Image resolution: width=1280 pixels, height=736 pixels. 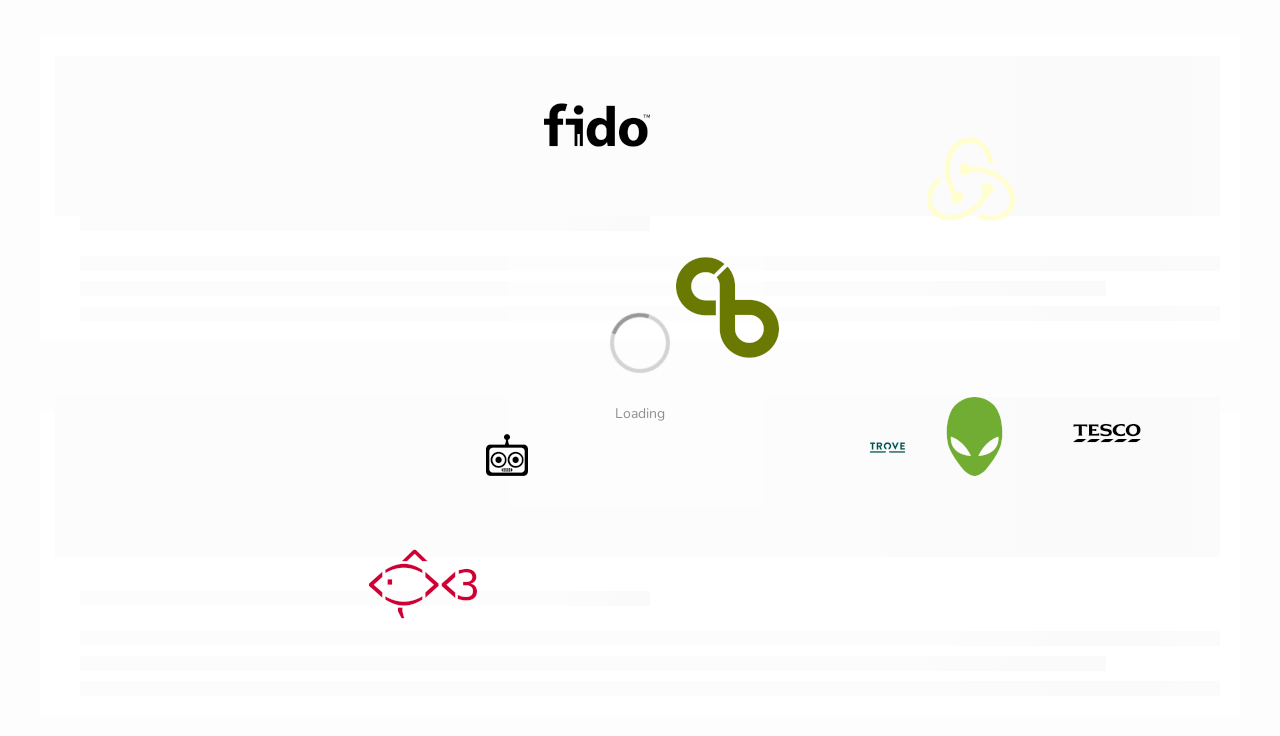 What do you see at coordinates (727, 307) in the screenshot?
I see `cloudbees company logo` at bounding box center [727, 307].